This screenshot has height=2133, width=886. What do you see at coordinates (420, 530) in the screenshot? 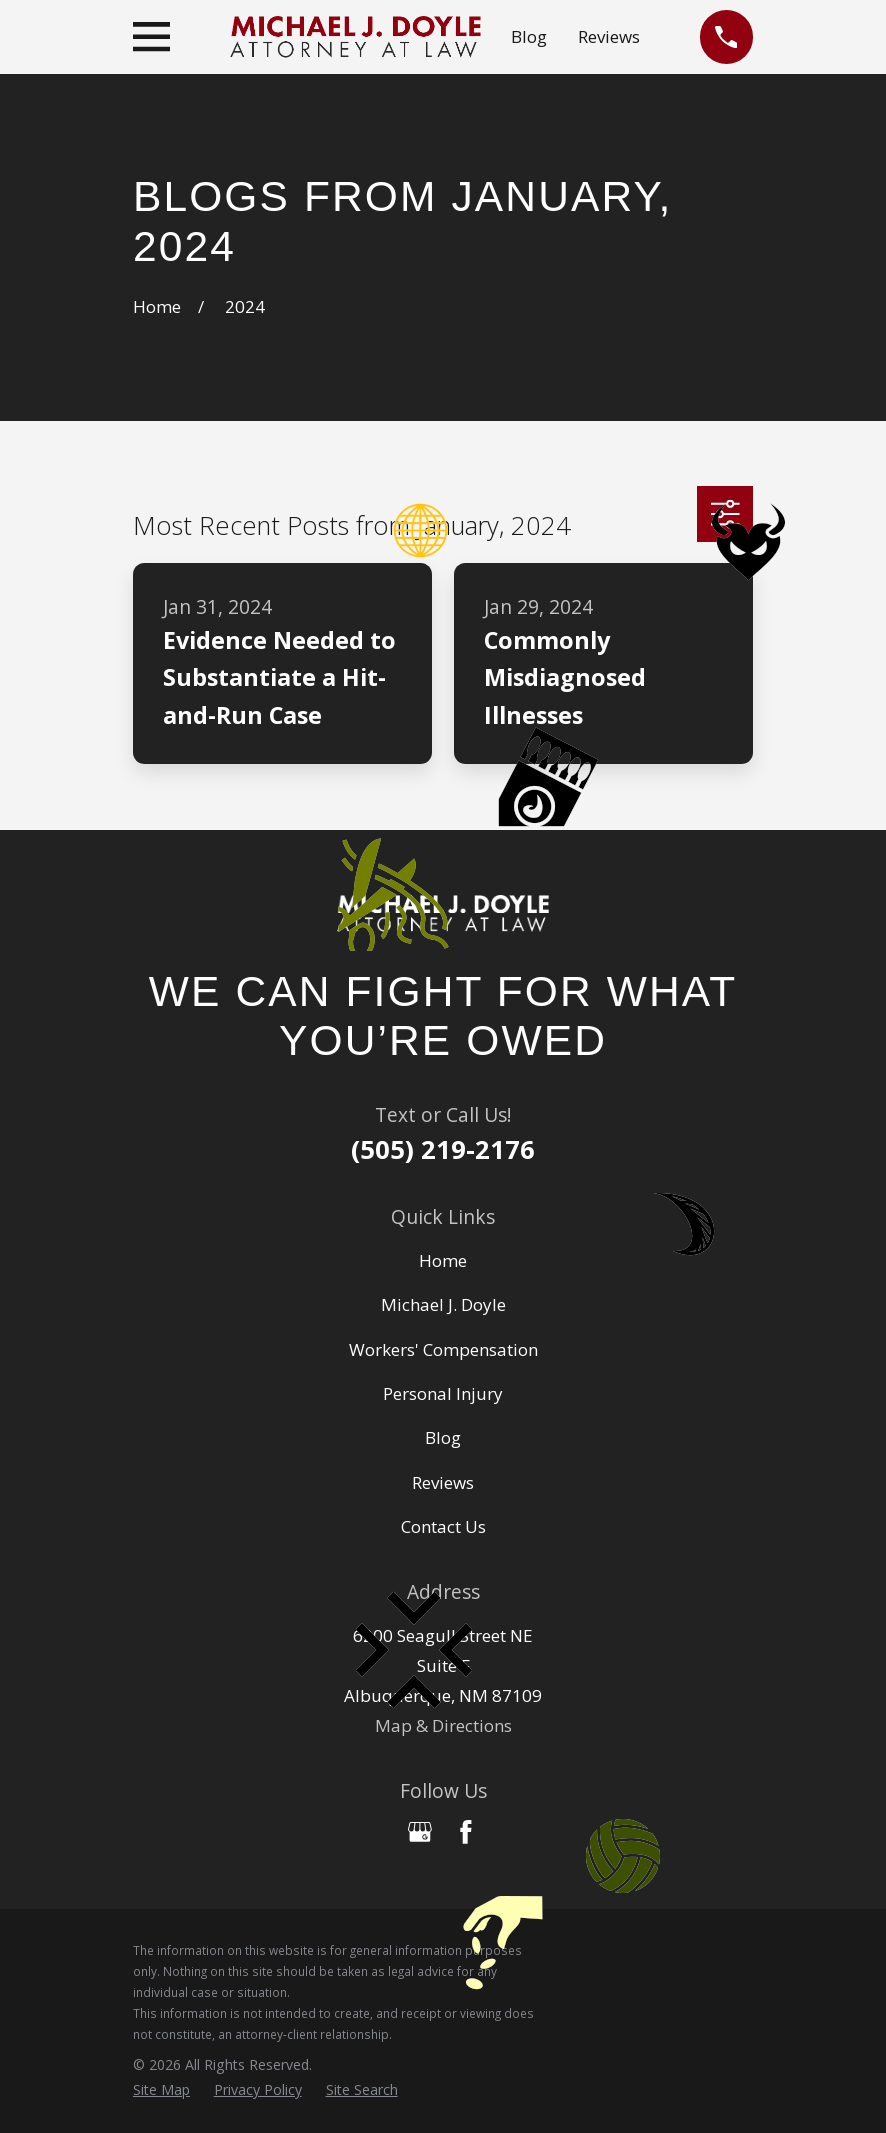
I see `access global or international settings` at bounding box center [420, 530].